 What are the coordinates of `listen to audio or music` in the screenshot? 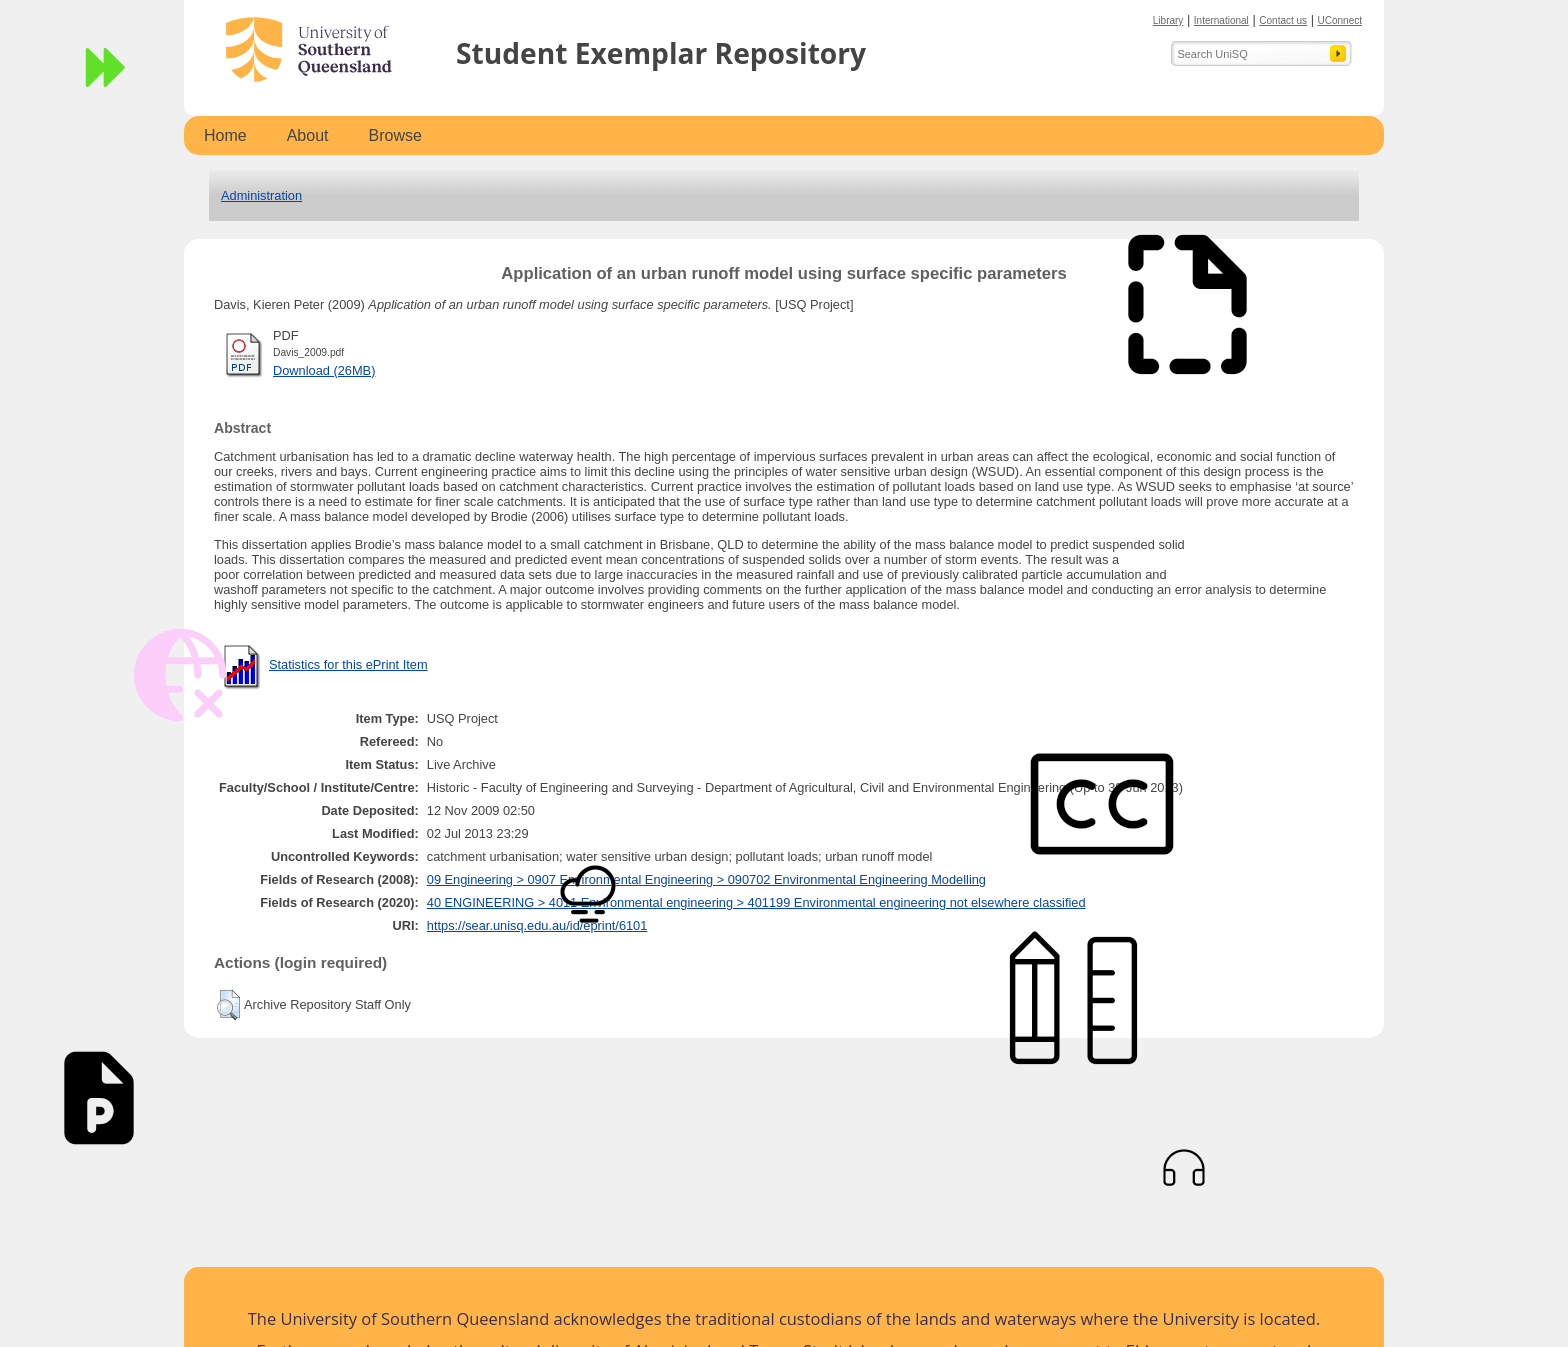 It's located at (1184, 1170).